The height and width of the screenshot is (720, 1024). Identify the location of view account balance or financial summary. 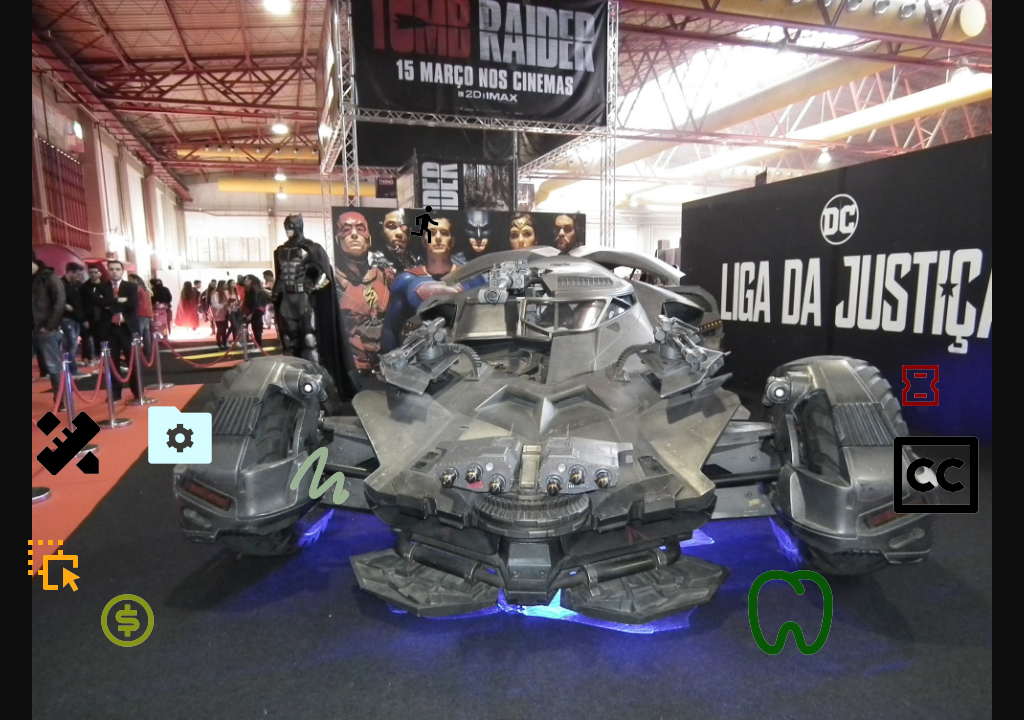
(127, 620).